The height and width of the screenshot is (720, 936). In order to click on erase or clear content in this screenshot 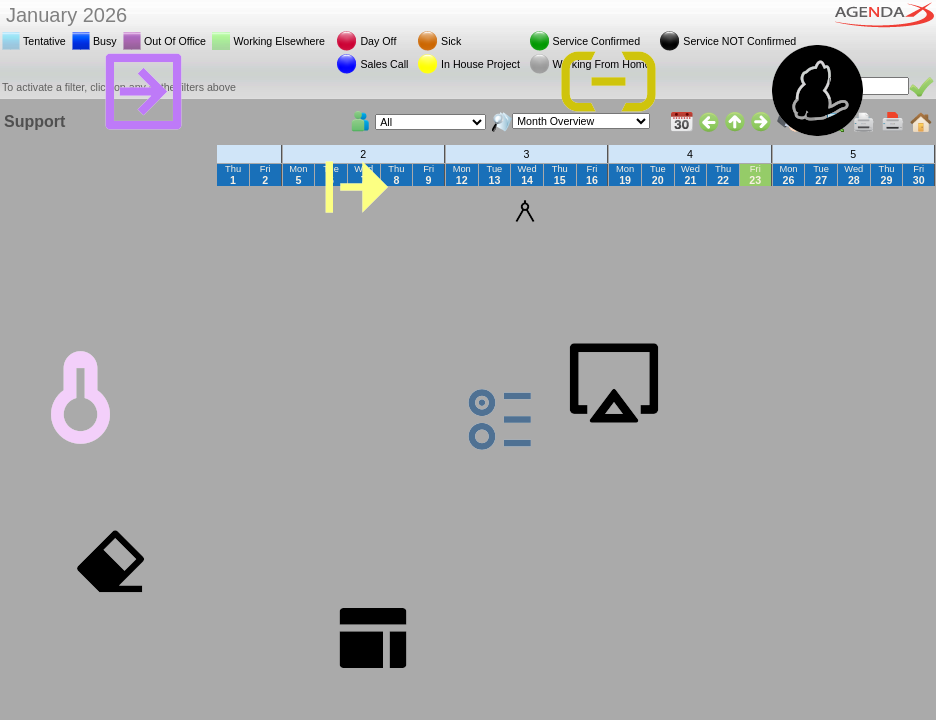, I will do `click(112, 562)`.